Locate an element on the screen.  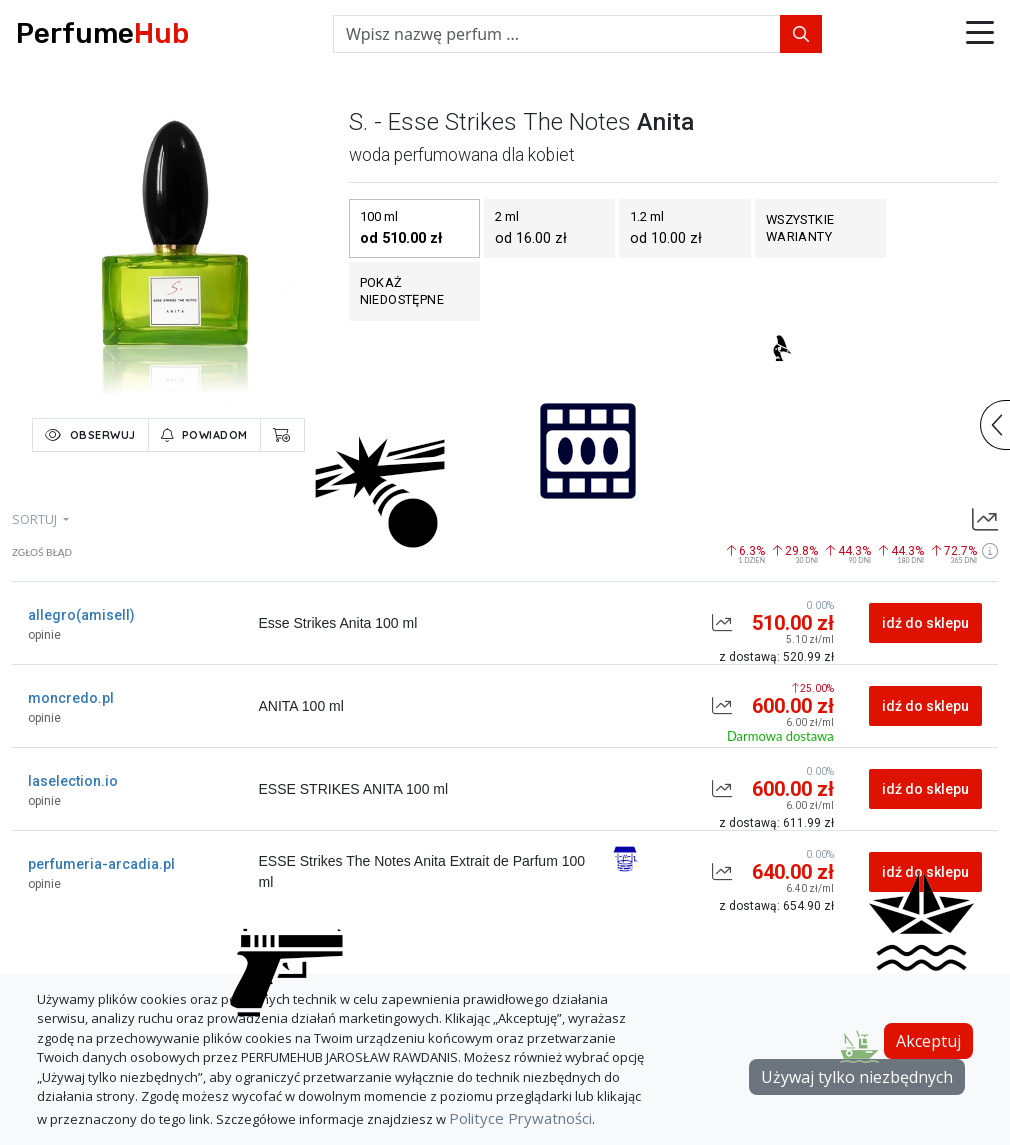
access weapons inventory in game is located at coordinates (286, 972).